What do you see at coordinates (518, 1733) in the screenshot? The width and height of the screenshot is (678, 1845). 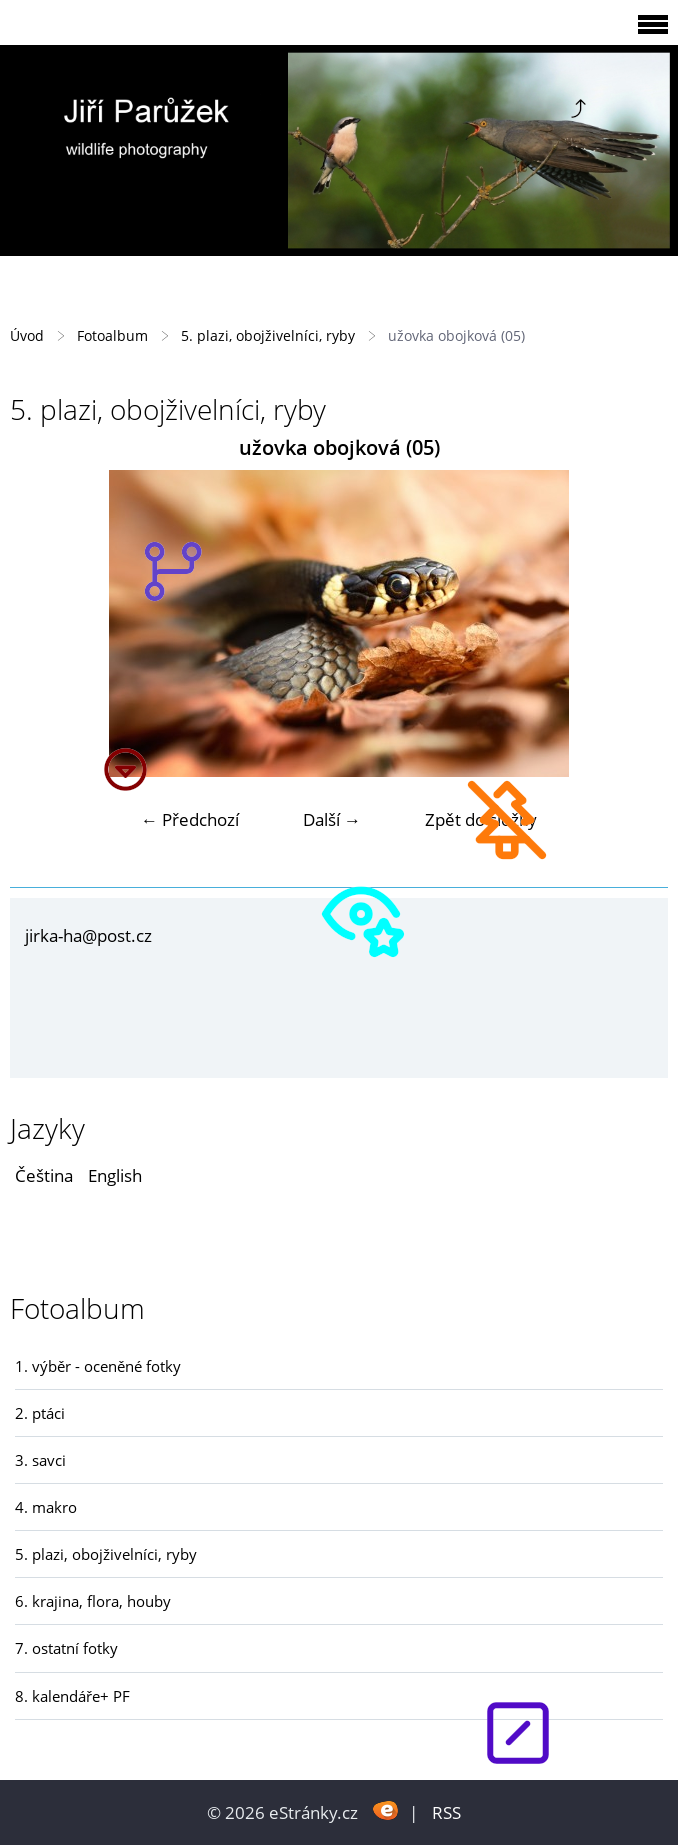 I see `indicates a disabled or unavailable feature` at bounding box center [518, 1733].